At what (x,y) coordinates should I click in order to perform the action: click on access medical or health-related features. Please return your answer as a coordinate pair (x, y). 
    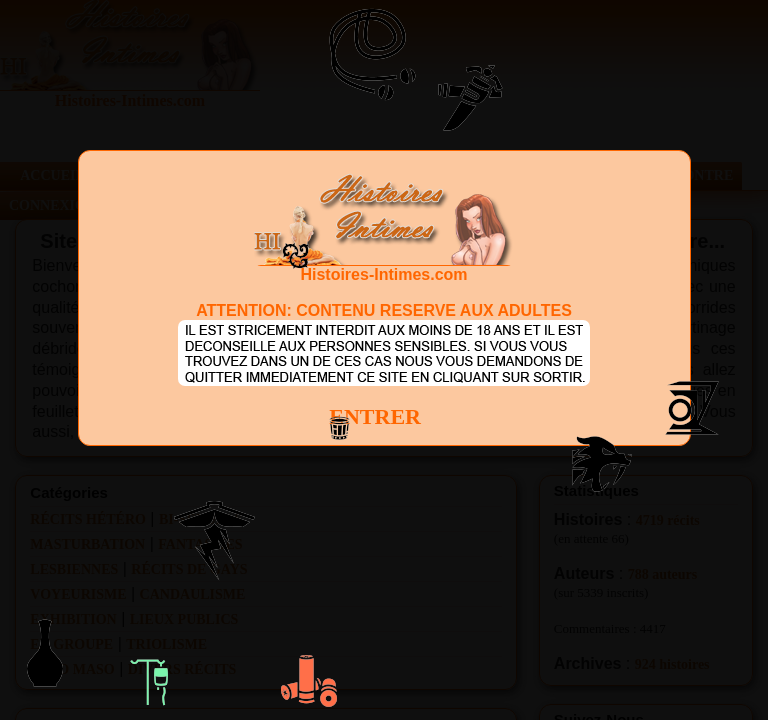
    Looking at the image, I should click on (151, 680).